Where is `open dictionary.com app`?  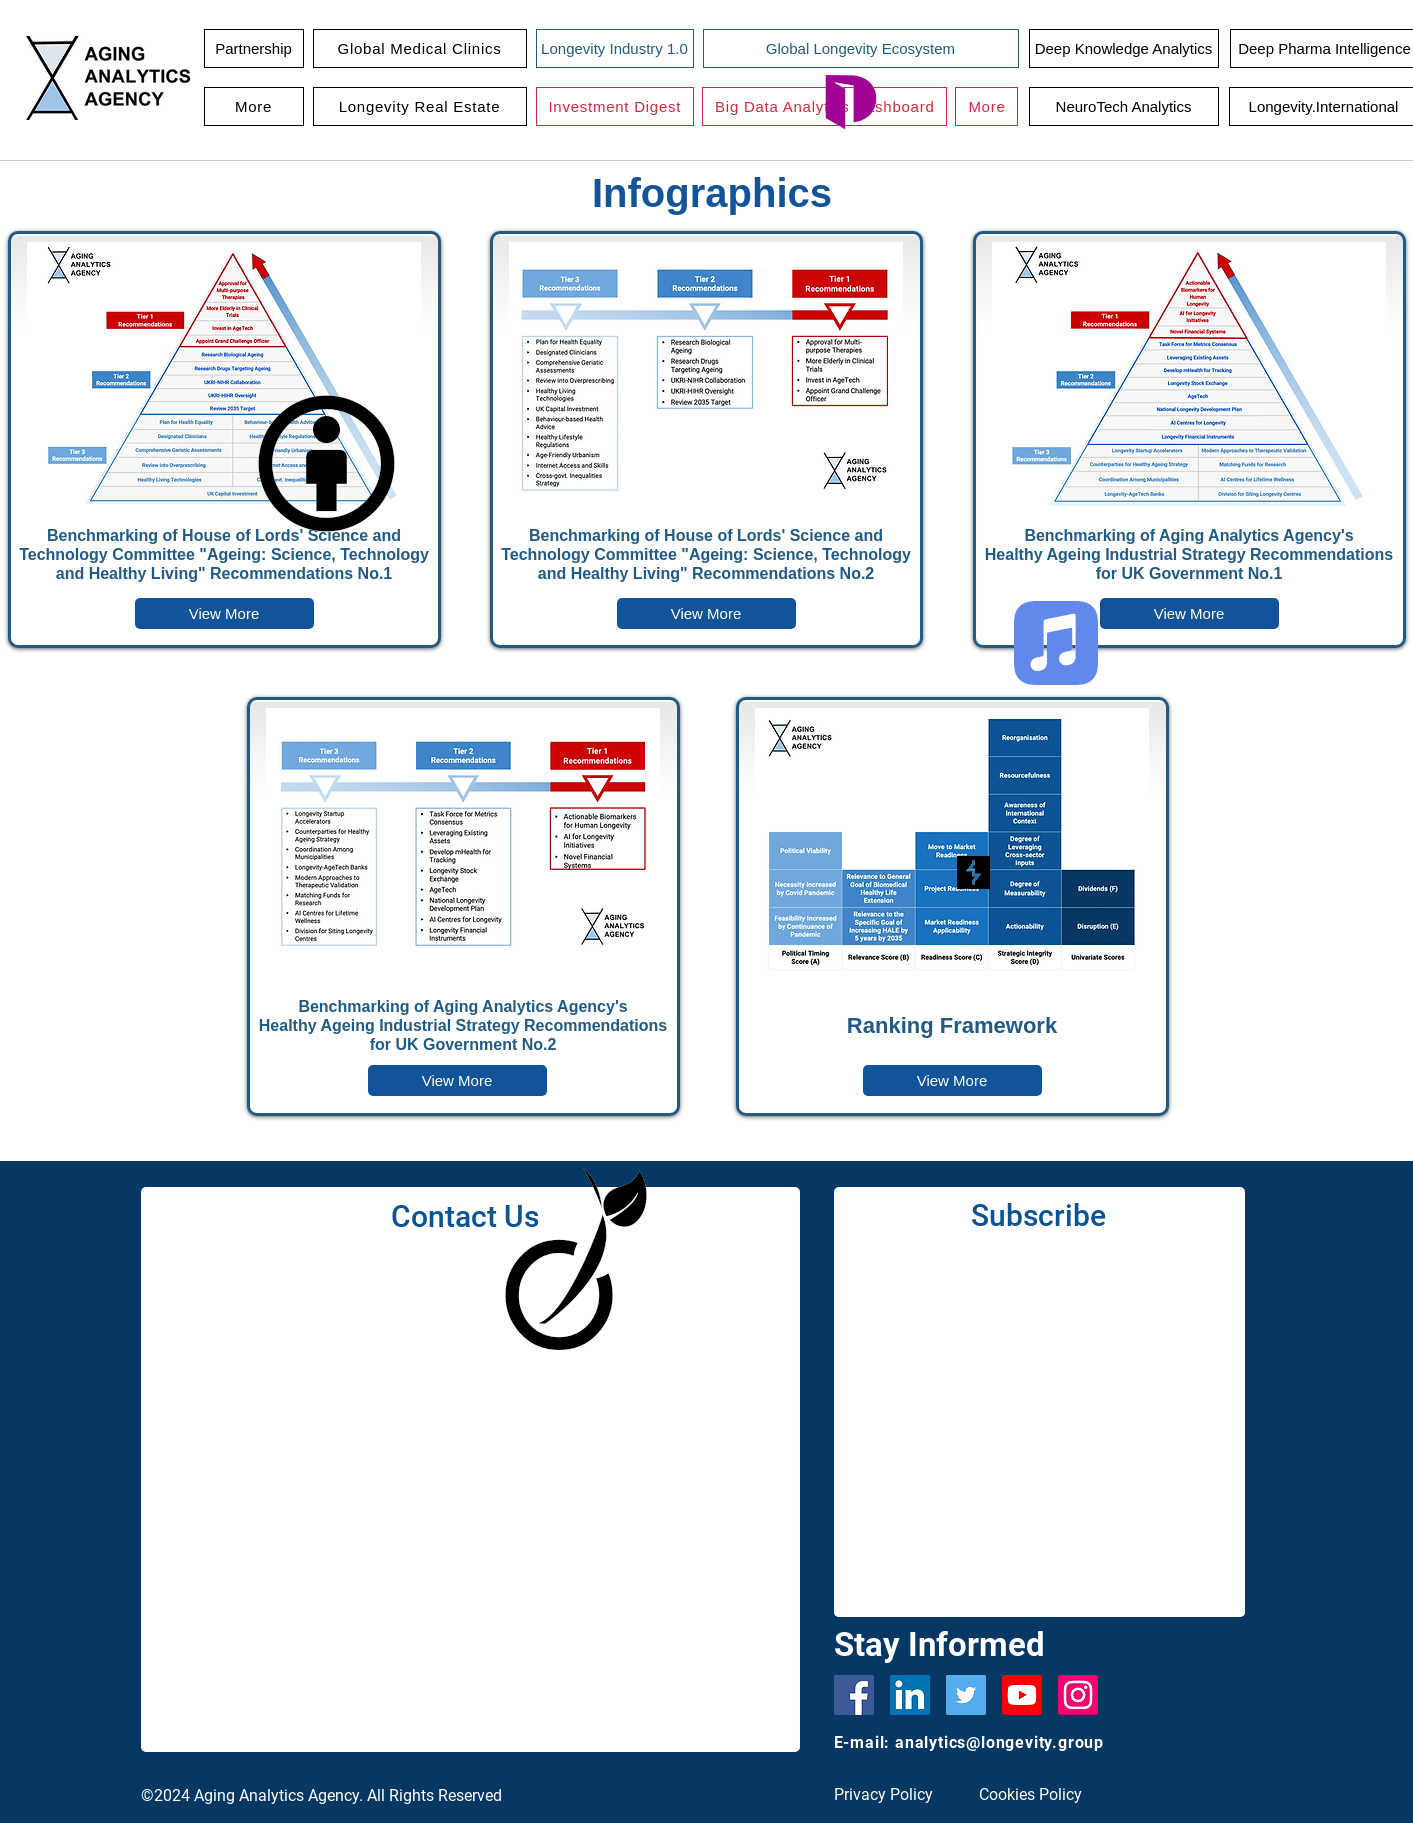
open dictionary.com app is located at coordinates (851, 102).